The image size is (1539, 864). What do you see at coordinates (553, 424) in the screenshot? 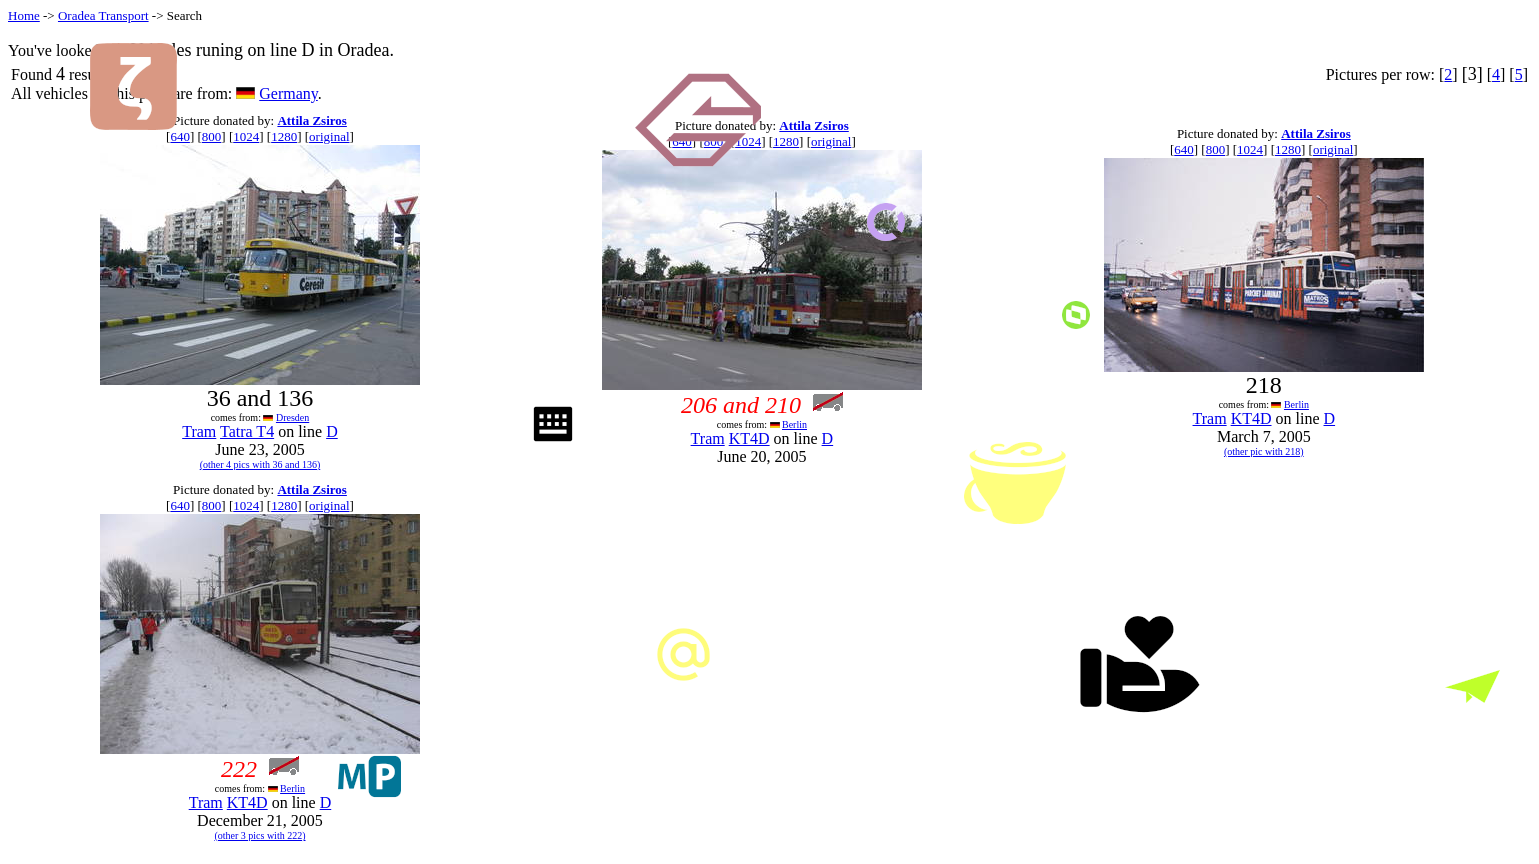
I see `open the on-screen keyboard` at bounding box center [553, 424].